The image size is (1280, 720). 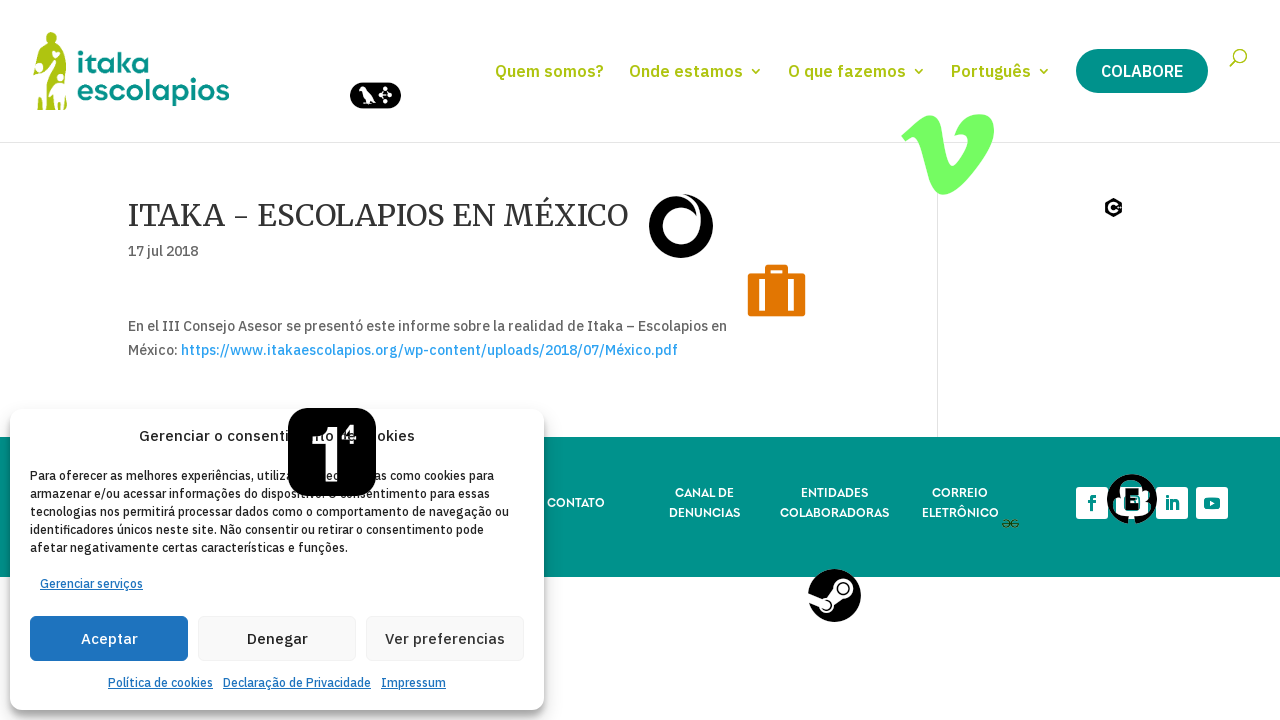 I want to click on open the Vimeo app, so click(x=947, y=154).